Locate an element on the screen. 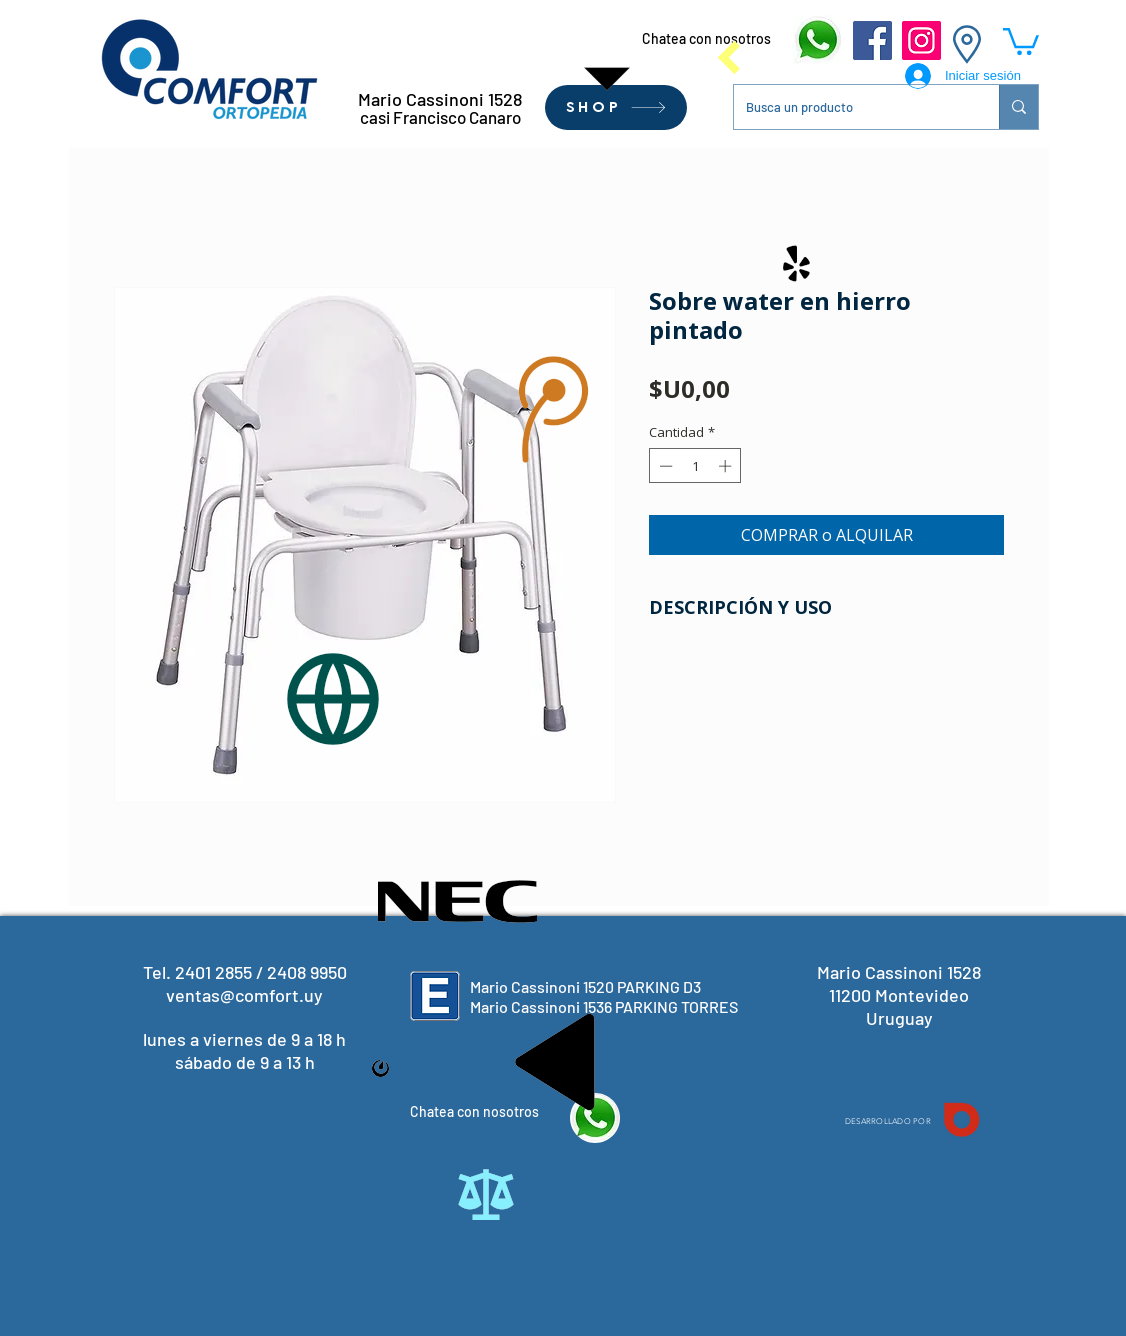  open the yelp app is located at coordinates (796, 263).